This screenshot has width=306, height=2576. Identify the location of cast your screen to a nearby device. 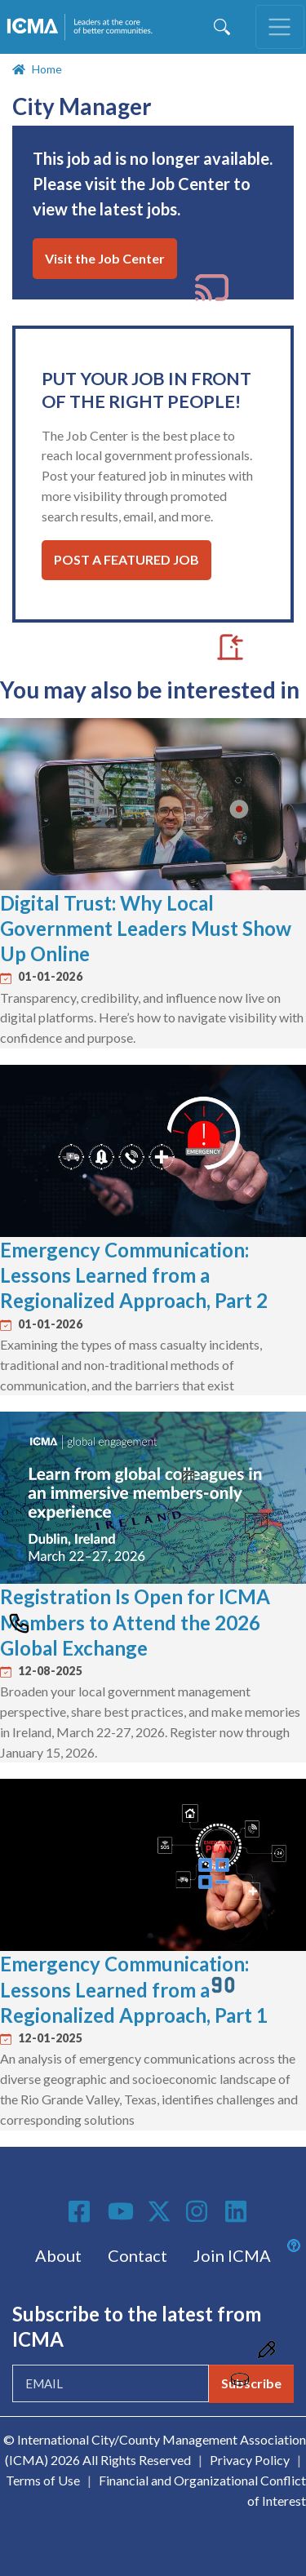
(211, 287).